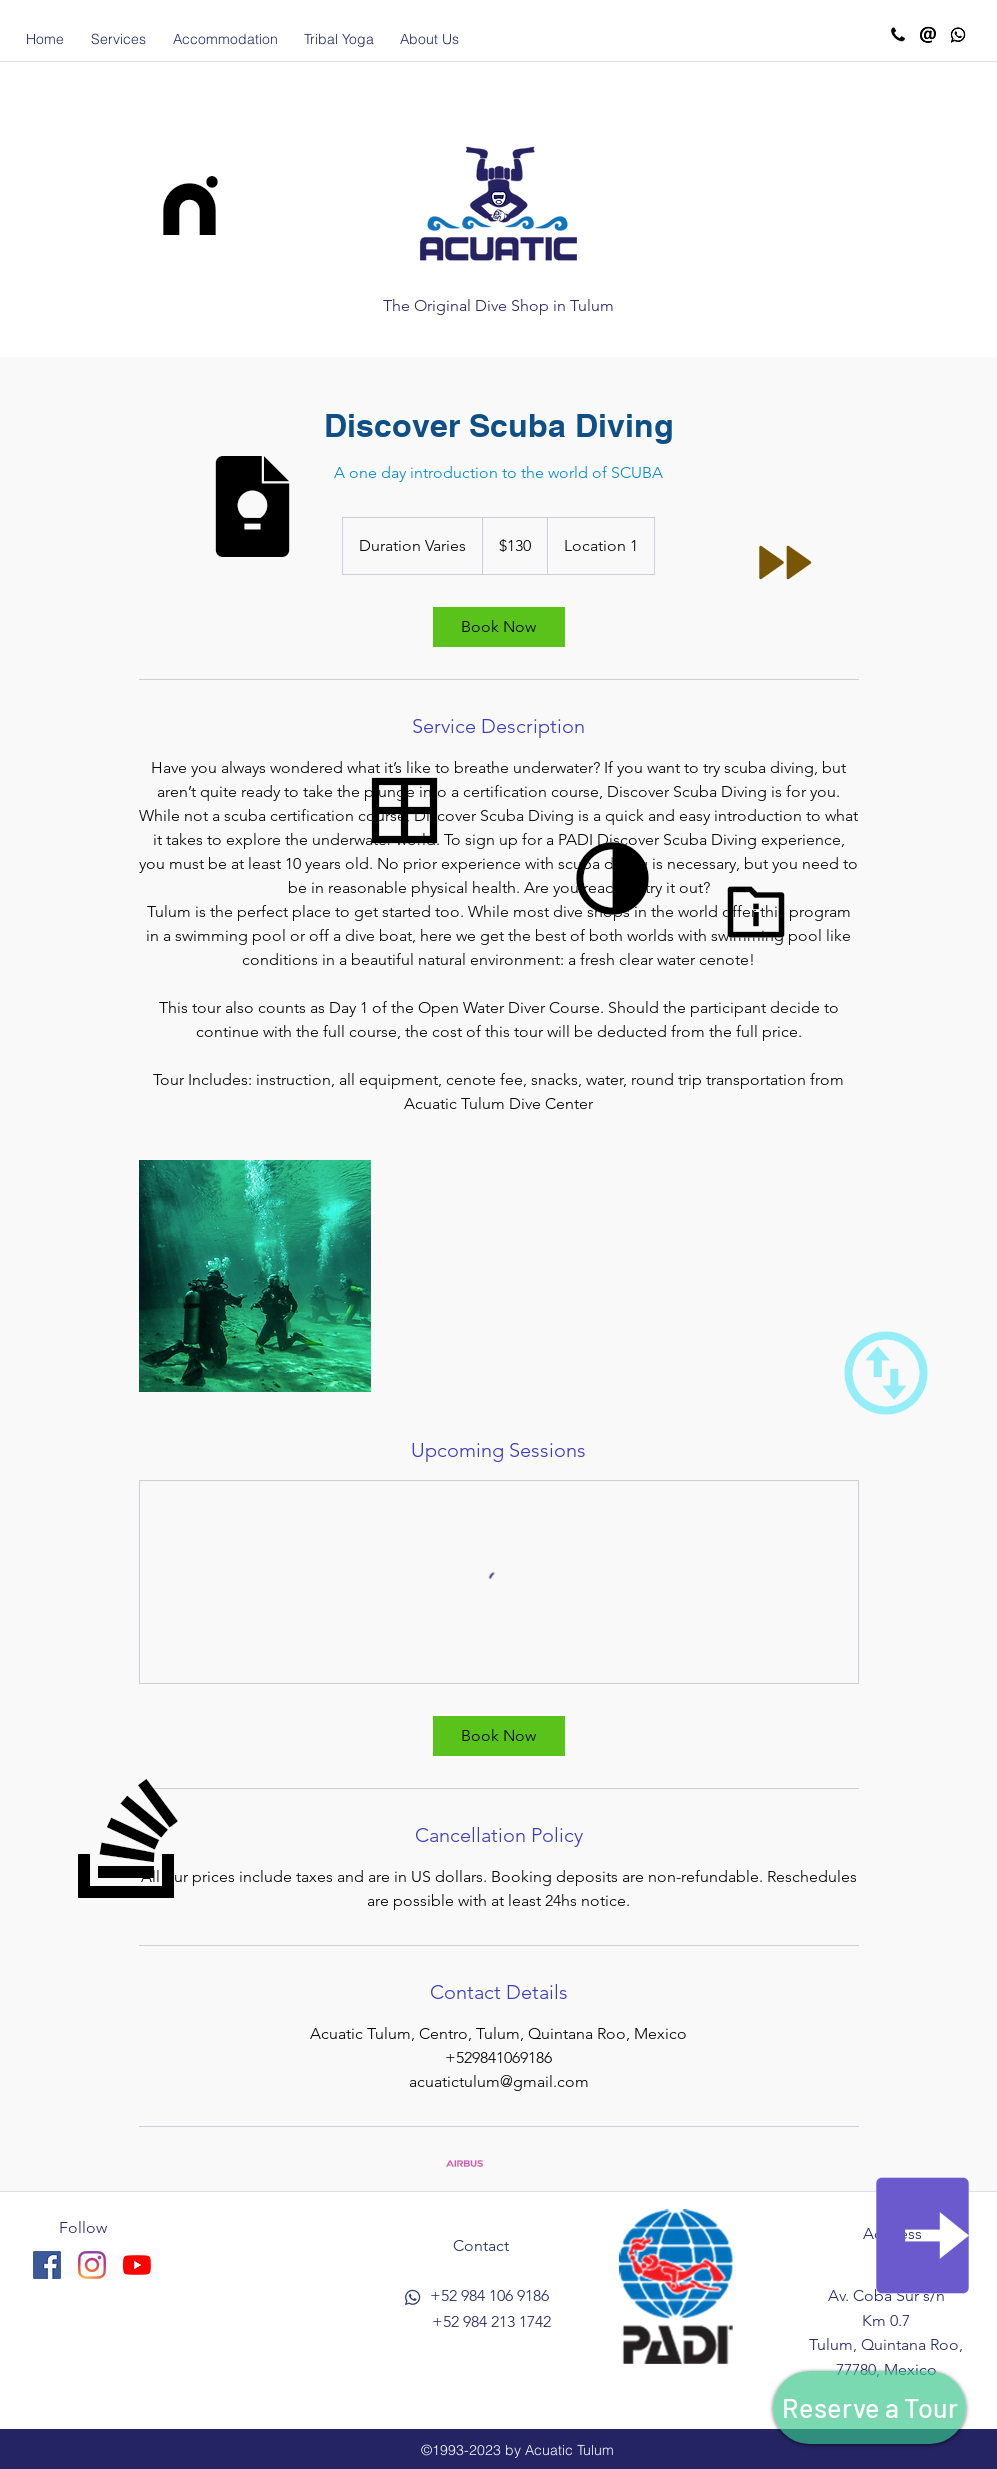  I want to click on view folder details or properties, so click(756, 912).